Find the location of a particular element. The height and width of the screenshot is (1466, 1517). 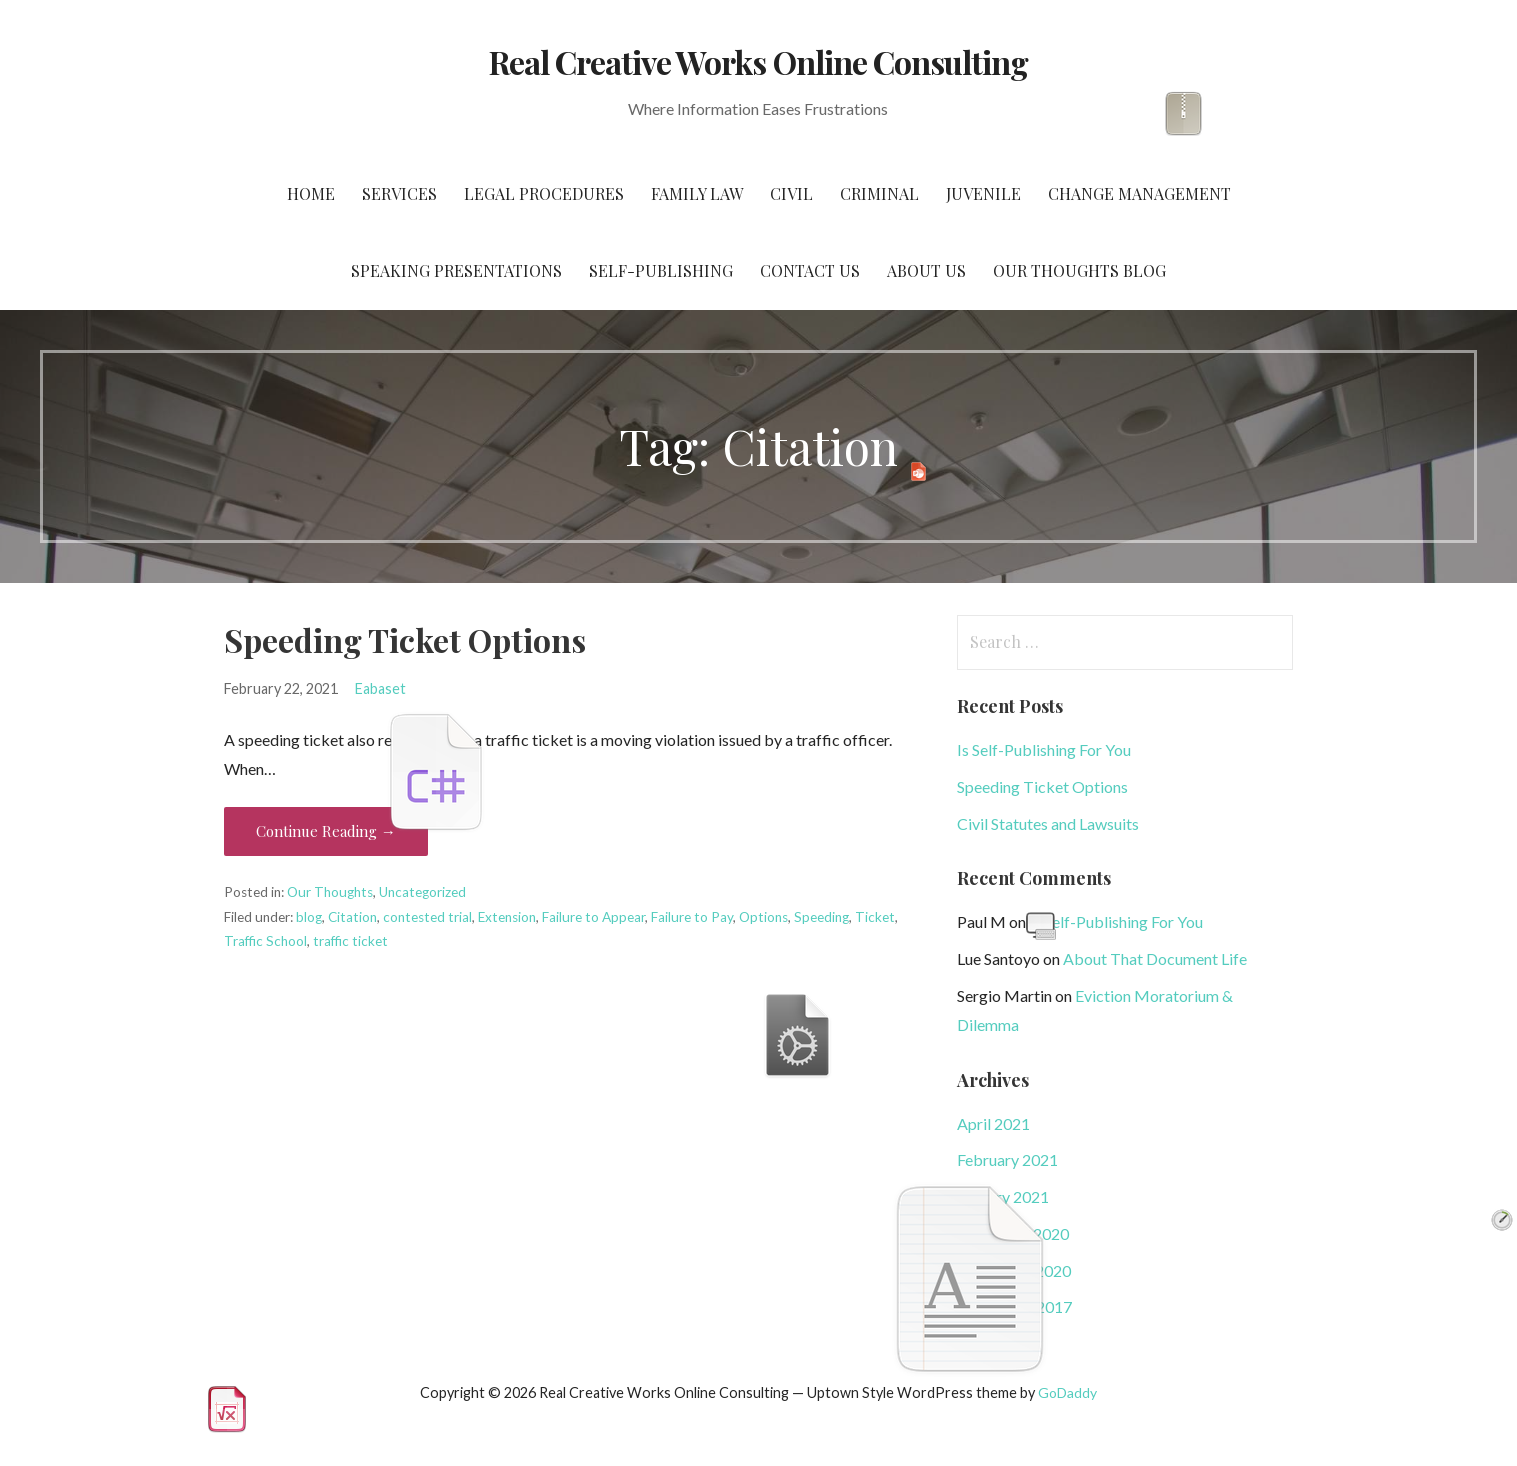

open sysprof system profiler is located at coordinates (1502, 1220).